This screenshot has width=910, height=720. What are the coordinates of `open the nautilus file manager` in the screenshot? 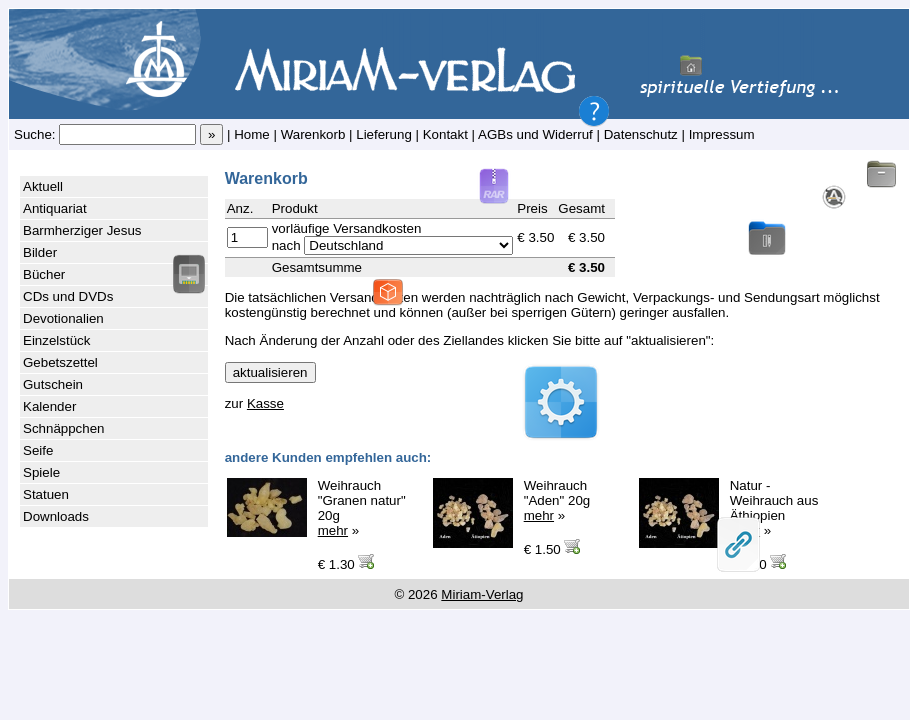 It's located at (881, 173).